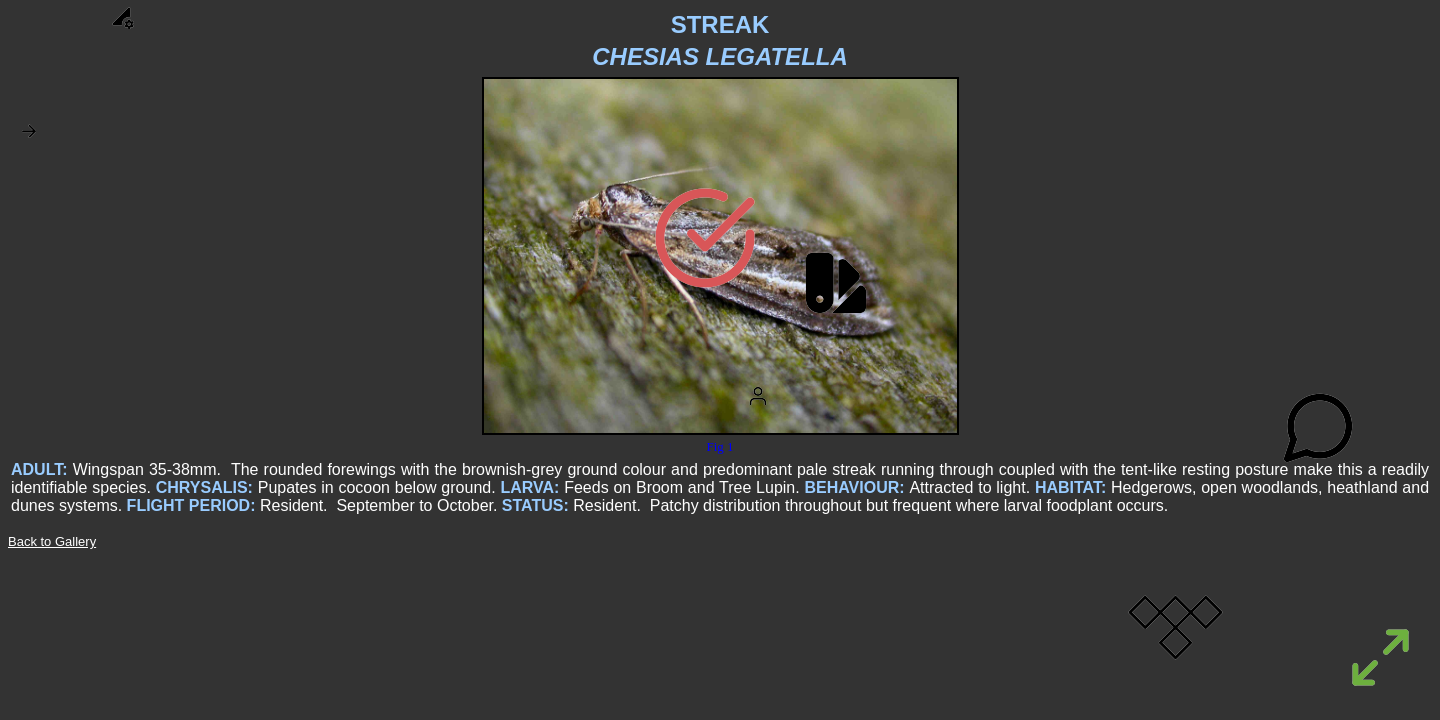 This screenshot has height=720, width=1440. Describe the element at coordinates (1175, 624) in the screenshot. I see `open tidal music streaming app` at that location.